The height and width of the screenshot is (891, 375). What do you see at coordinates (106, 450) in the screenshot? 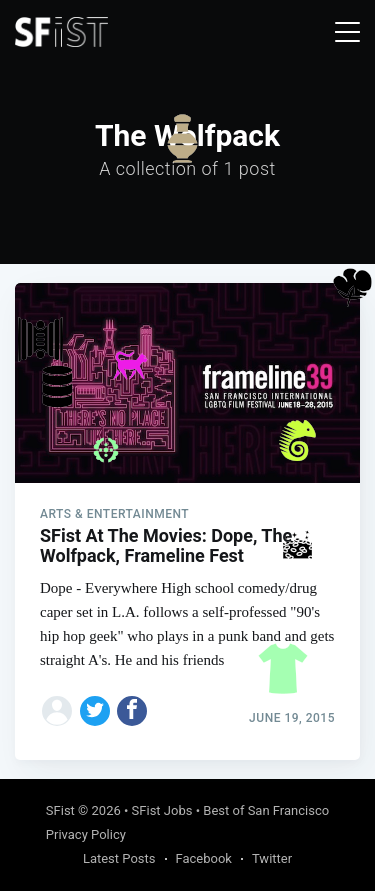
I see `access hive or colony management features` at bounding box center [106, 450].